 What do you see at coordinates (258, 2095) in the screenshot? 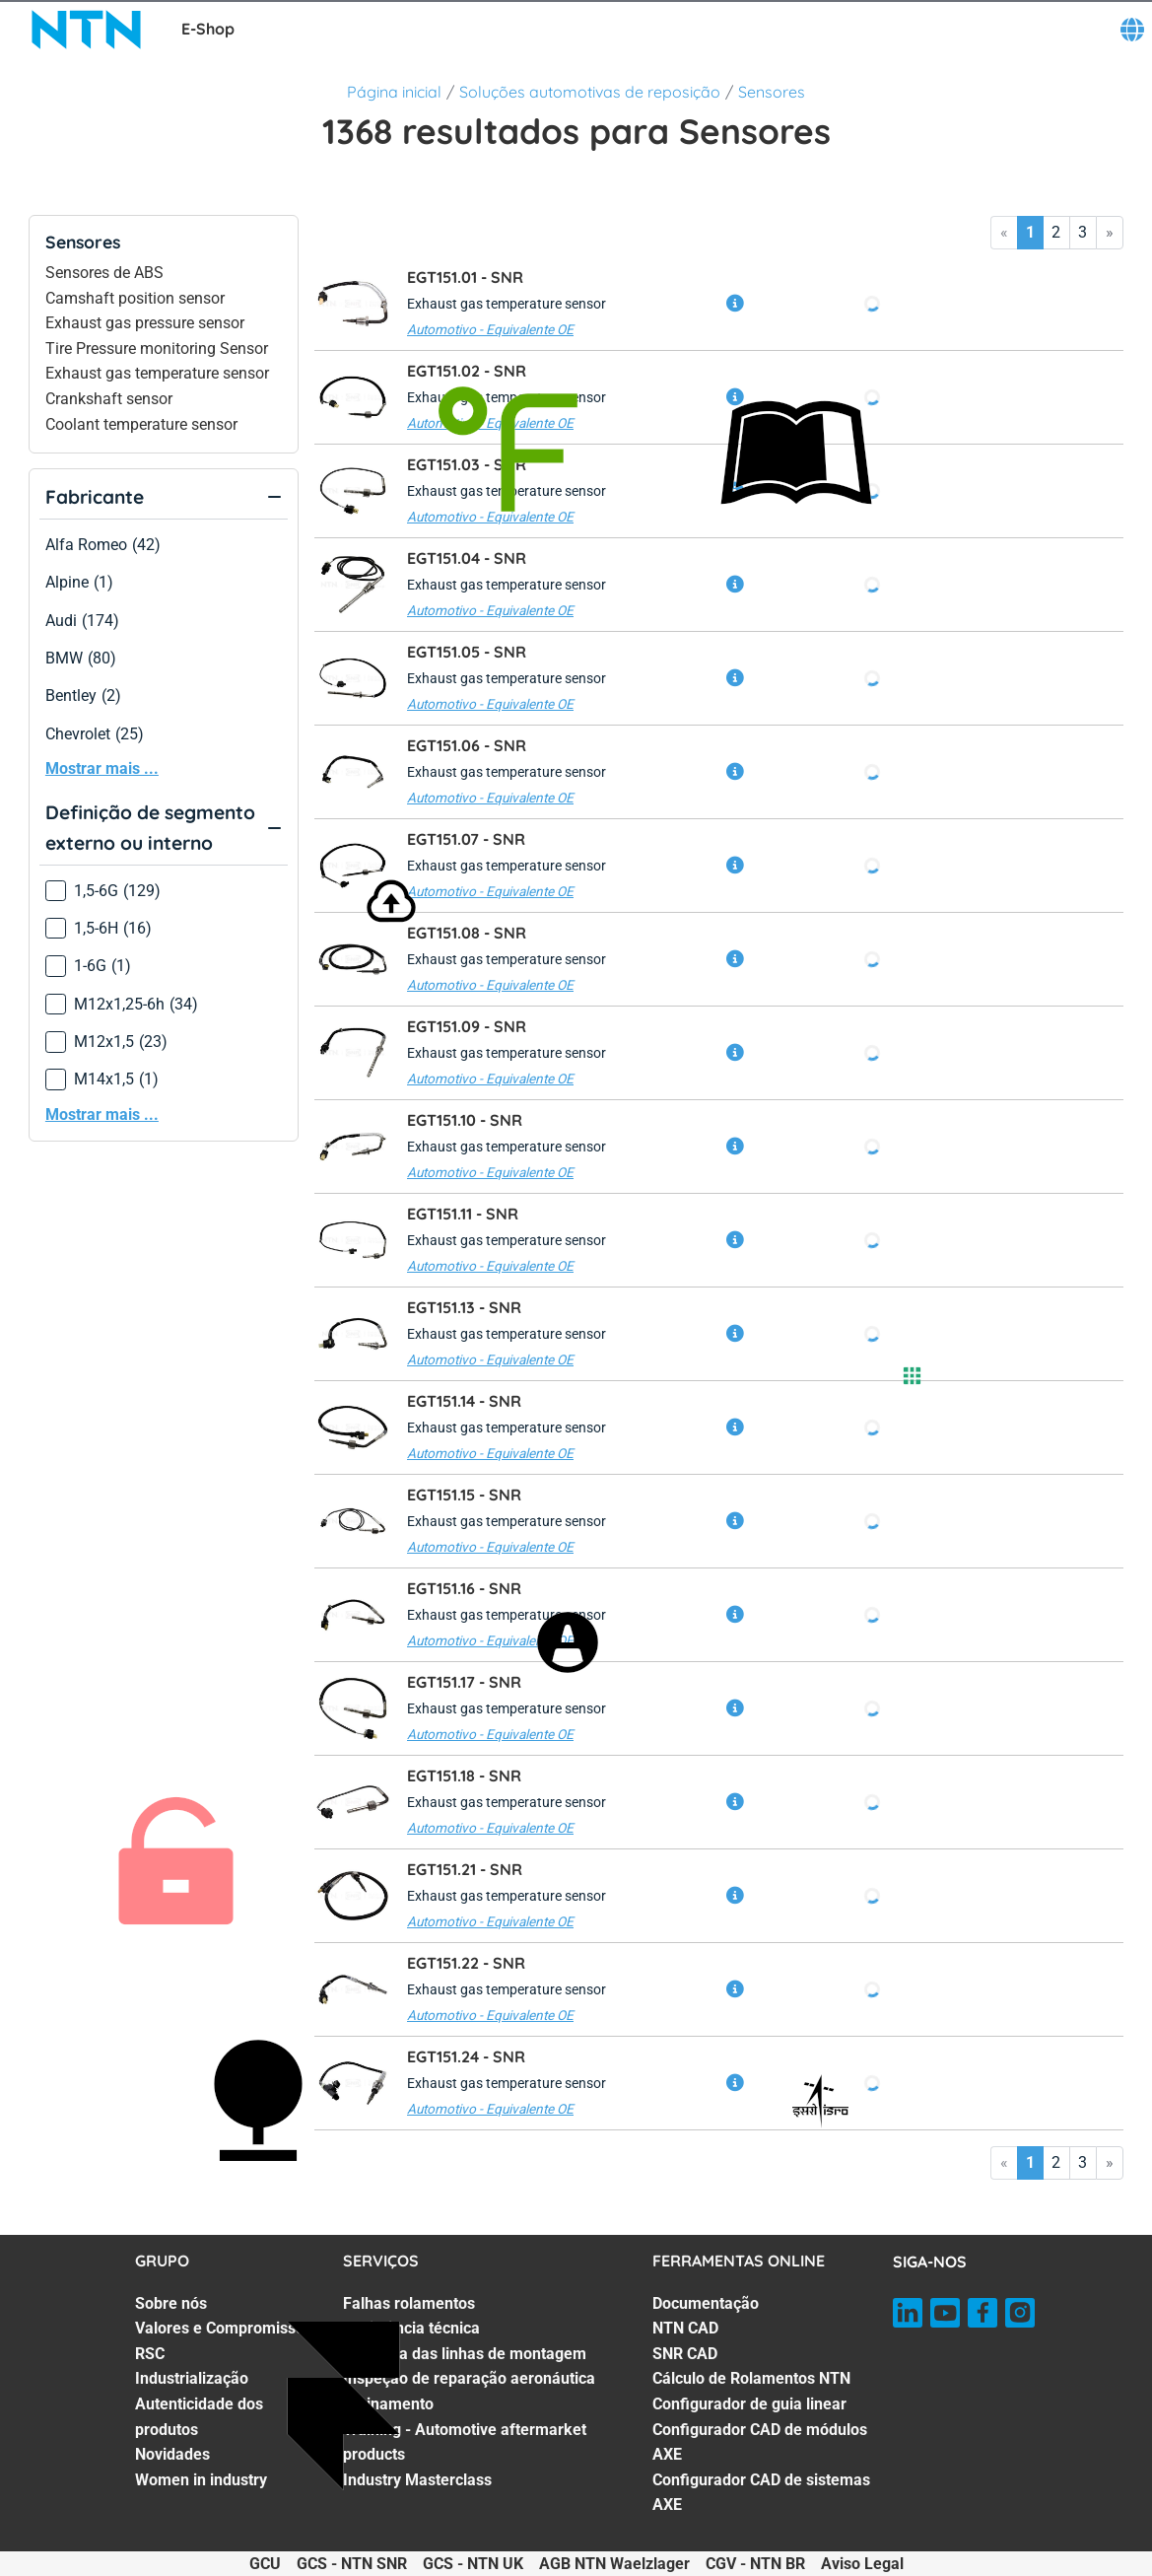
I see `view pinned location on map` at bounding box center [258, 2095].